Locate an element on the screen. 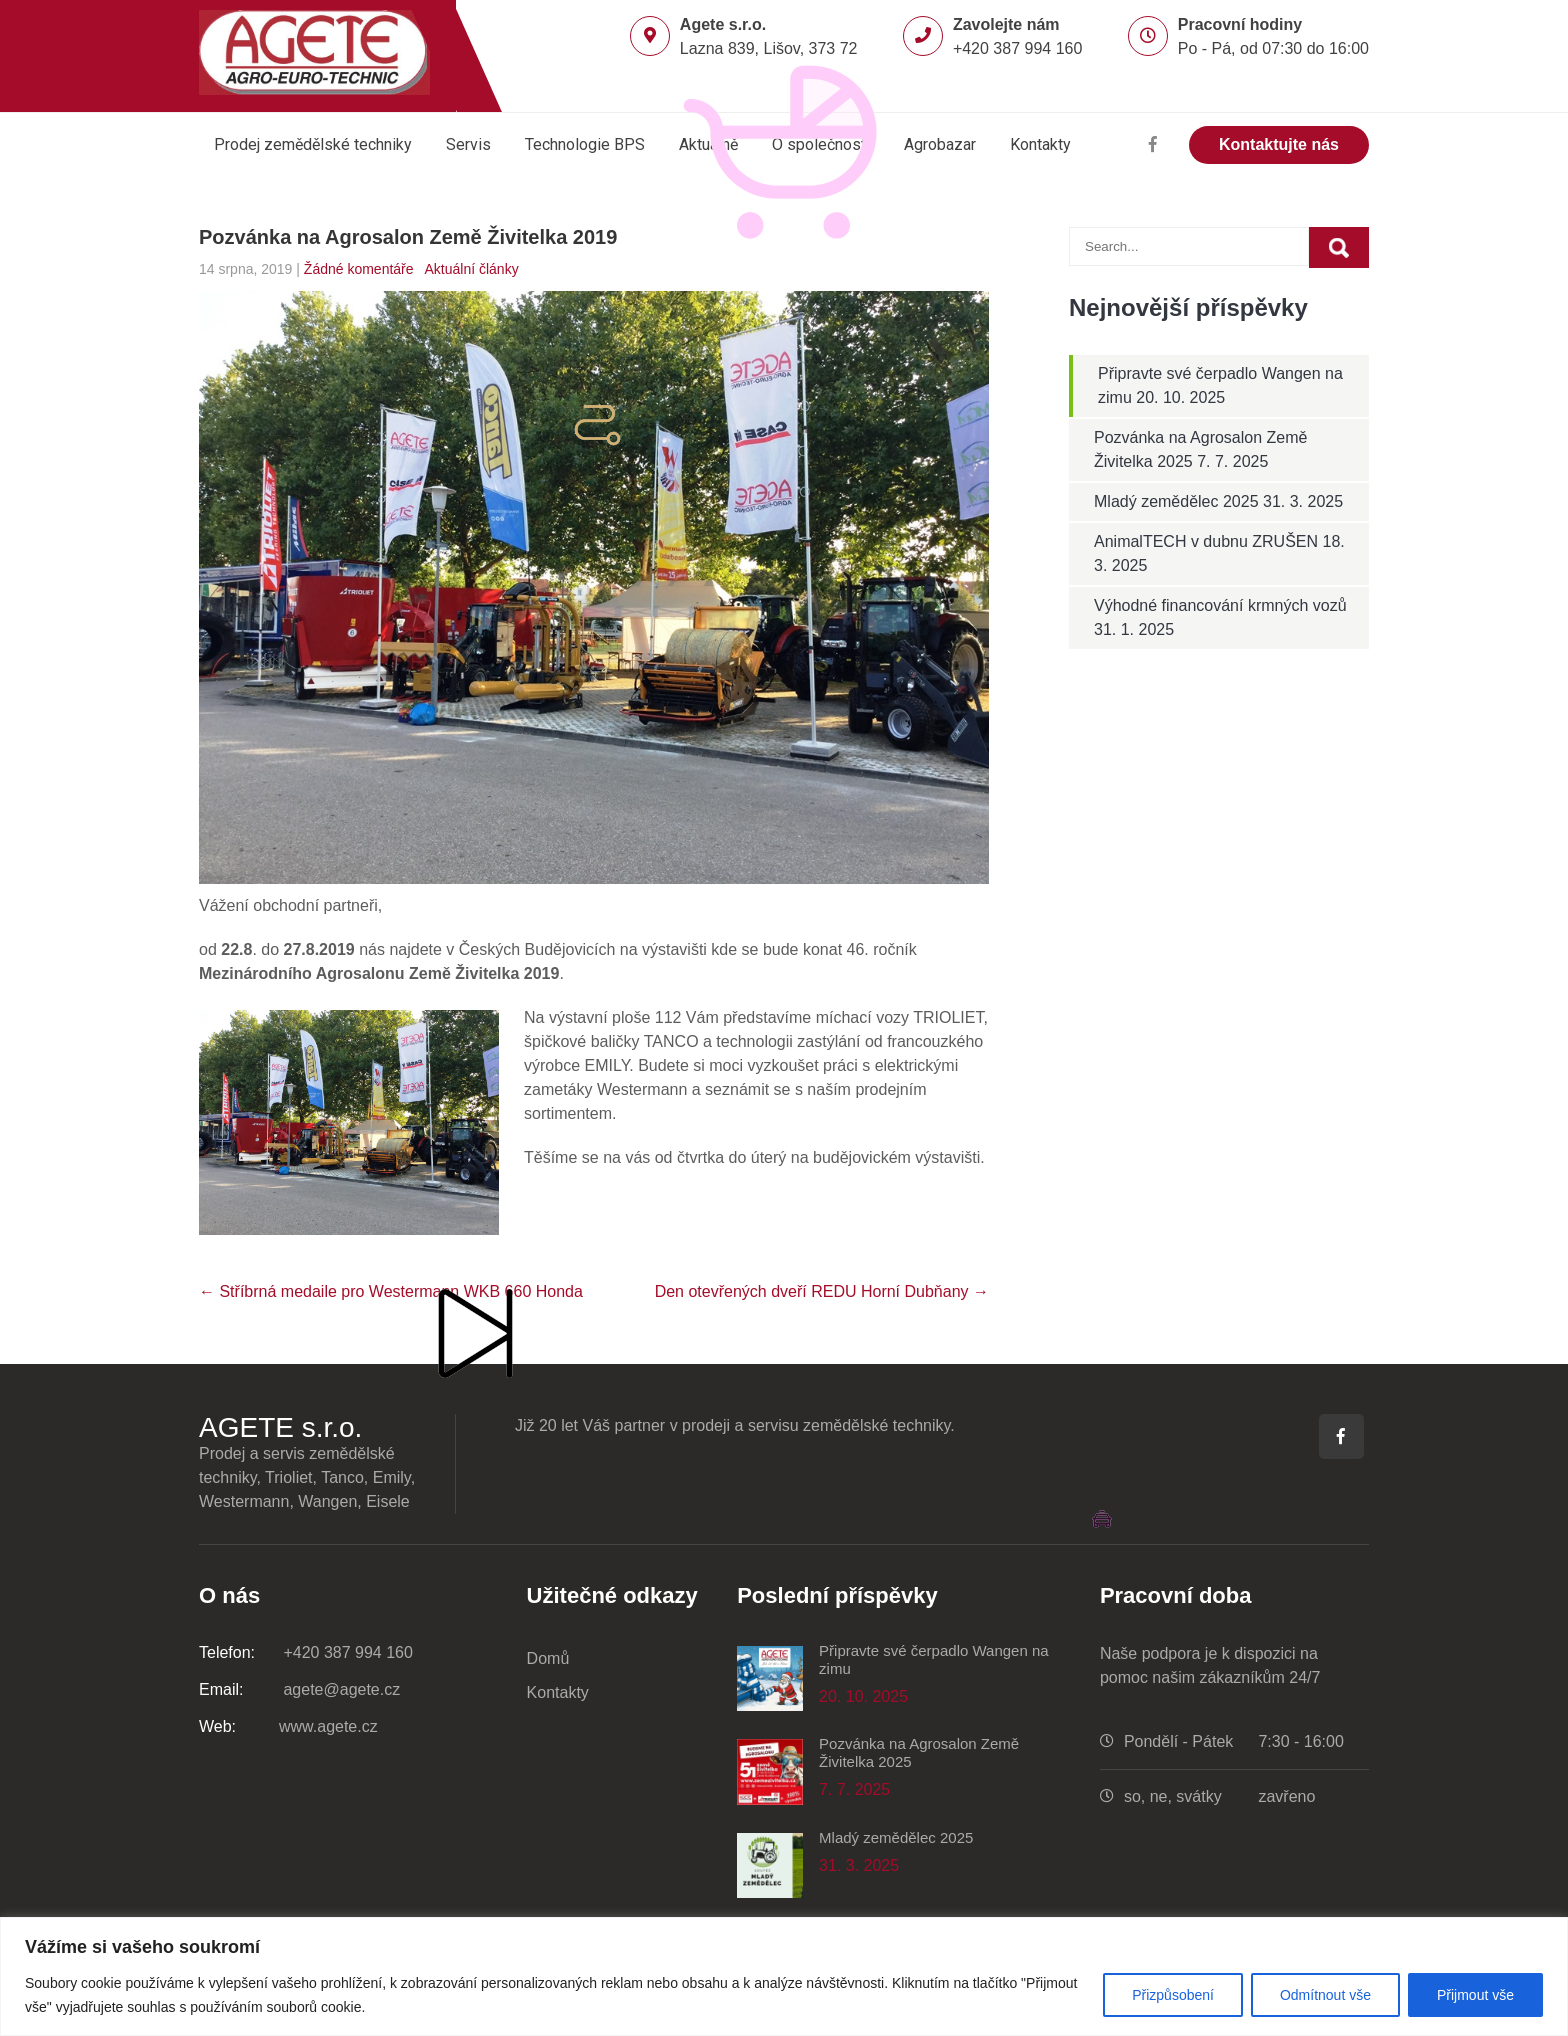 The image size is (1568, 2036). browse baby or parenting products is located at coordinates (783, 145).